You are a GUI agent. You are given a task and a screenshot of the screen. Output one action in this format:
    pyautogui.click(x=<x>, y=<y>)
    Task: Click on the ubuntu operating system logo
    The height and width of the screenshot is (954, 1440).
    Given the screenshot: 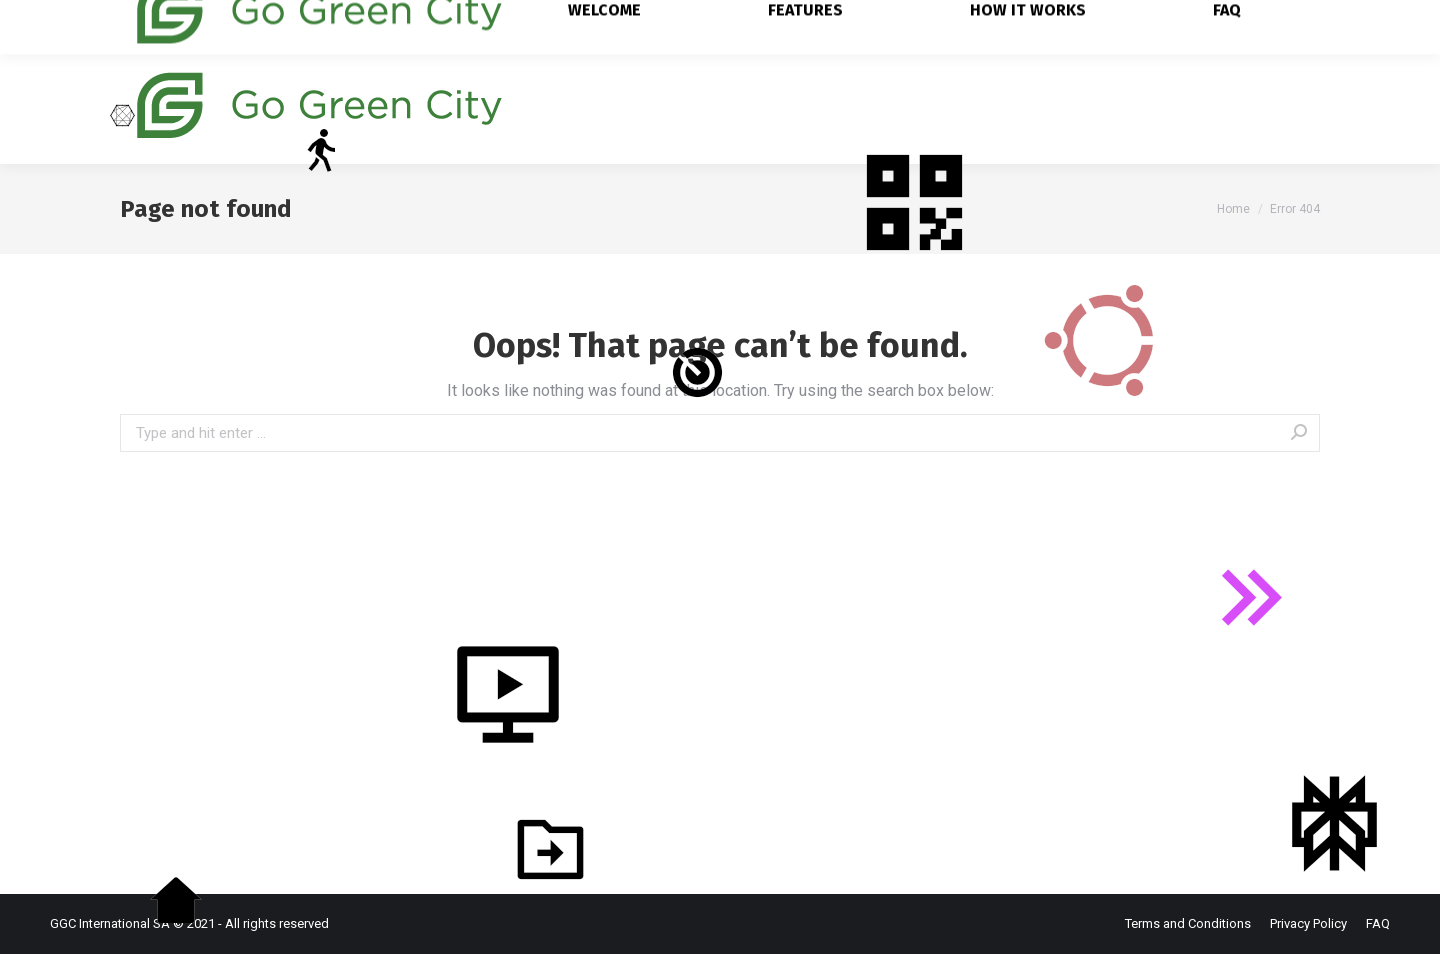 What is the action you would take?
    pyautogui.click(x=1107, y=340)
    